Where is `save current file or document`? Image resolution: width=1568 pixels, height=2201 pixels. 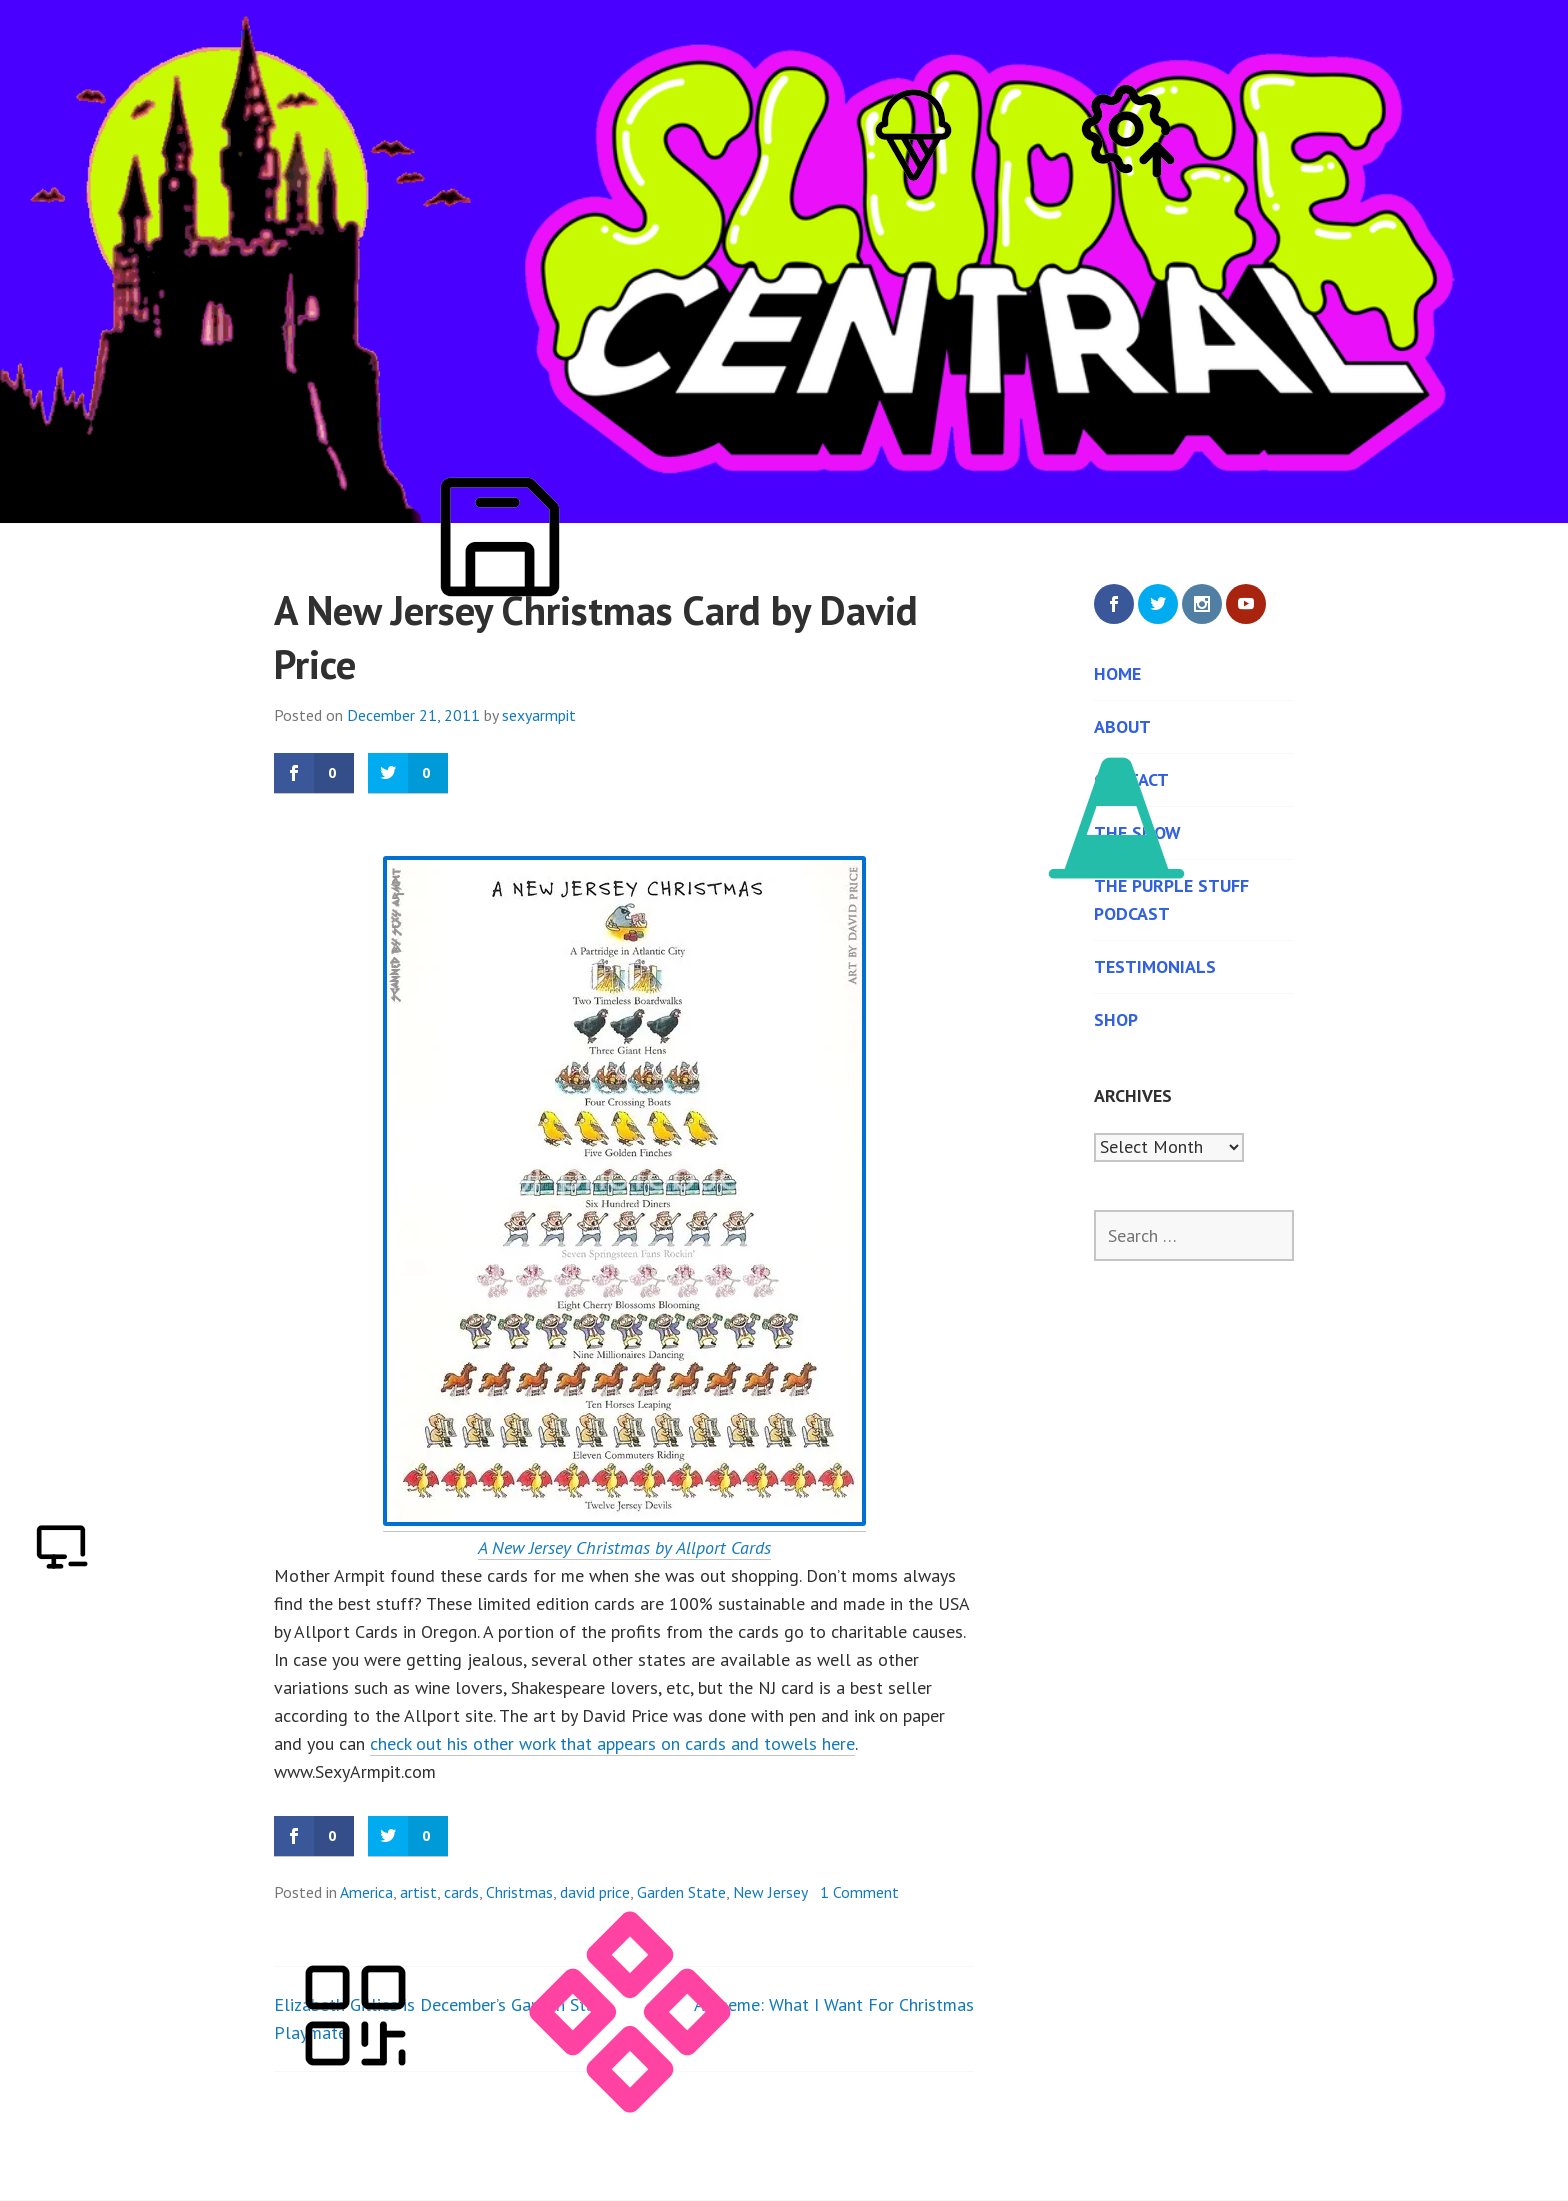 save current file or document is located at coordinates (500, 537).